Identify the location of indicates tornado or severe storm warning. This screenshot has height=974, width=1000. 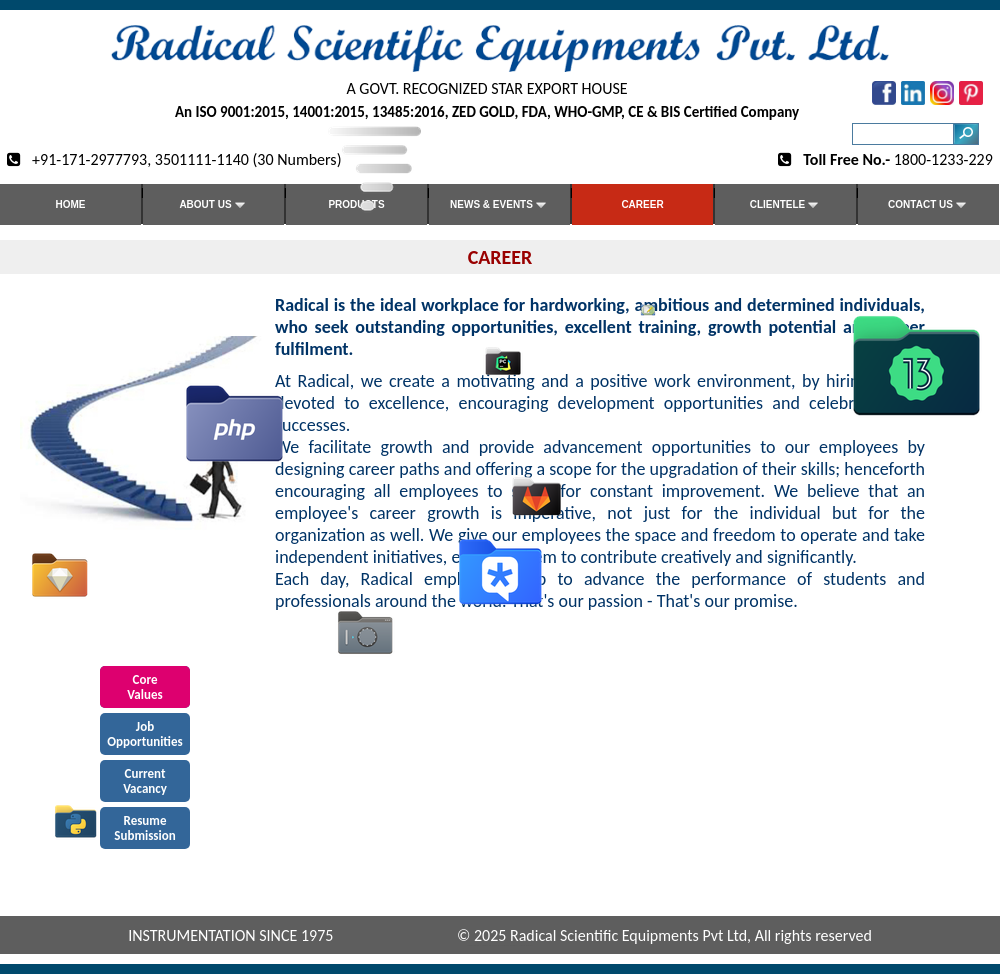
(374, 168).